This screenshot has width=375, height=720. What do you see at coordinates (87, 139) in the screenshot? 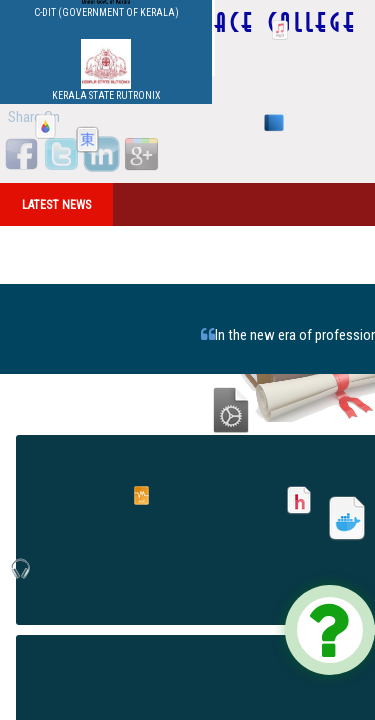
I see `launch gnome mahjongg tile matching game` at bounding box center [87, 139].